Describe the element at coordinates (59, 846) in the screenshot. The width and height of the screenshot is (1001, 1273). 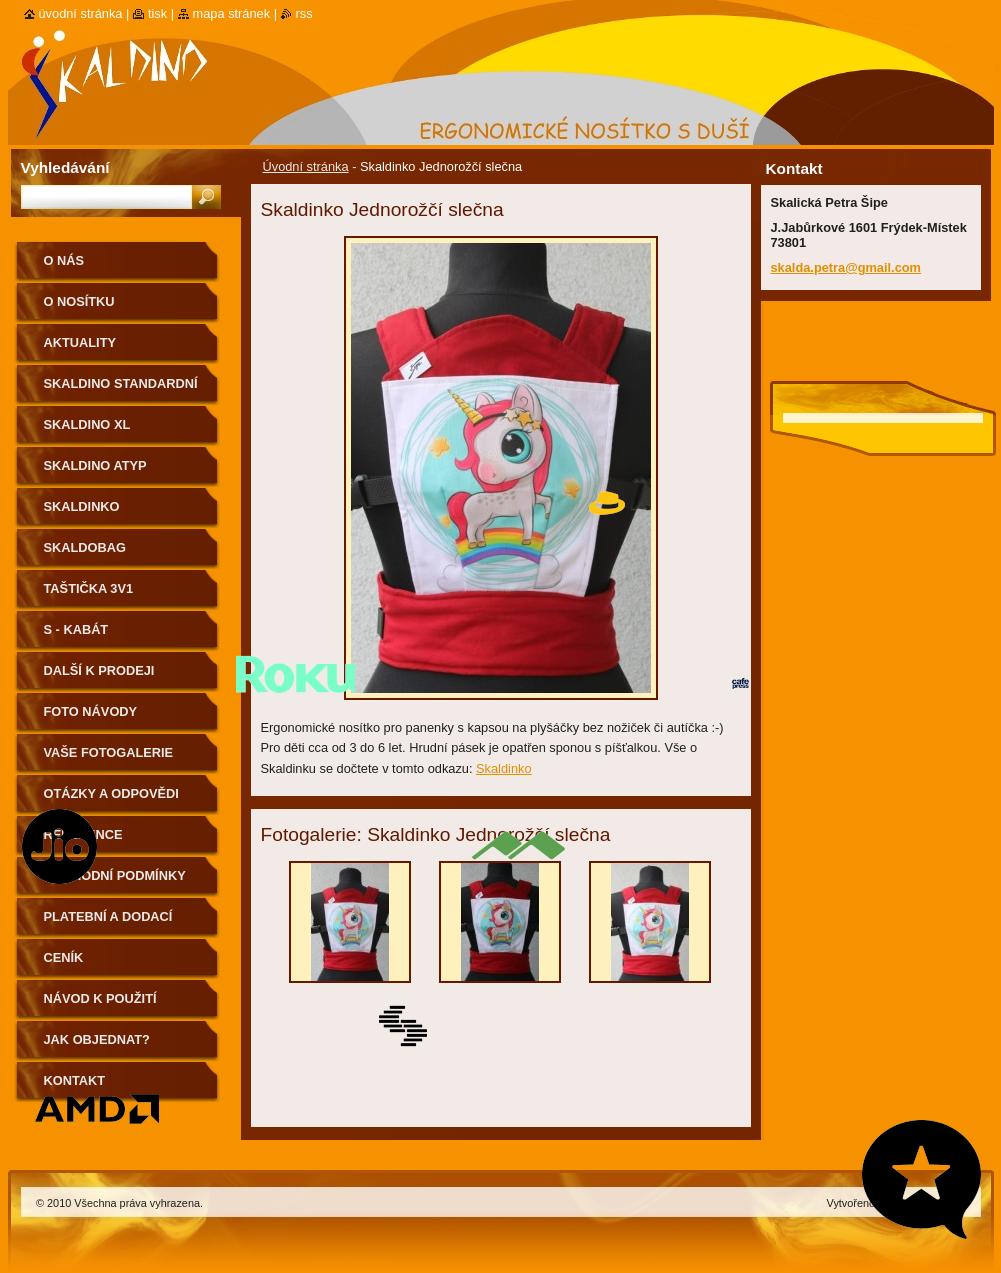
I see `jio app or service` at that location.